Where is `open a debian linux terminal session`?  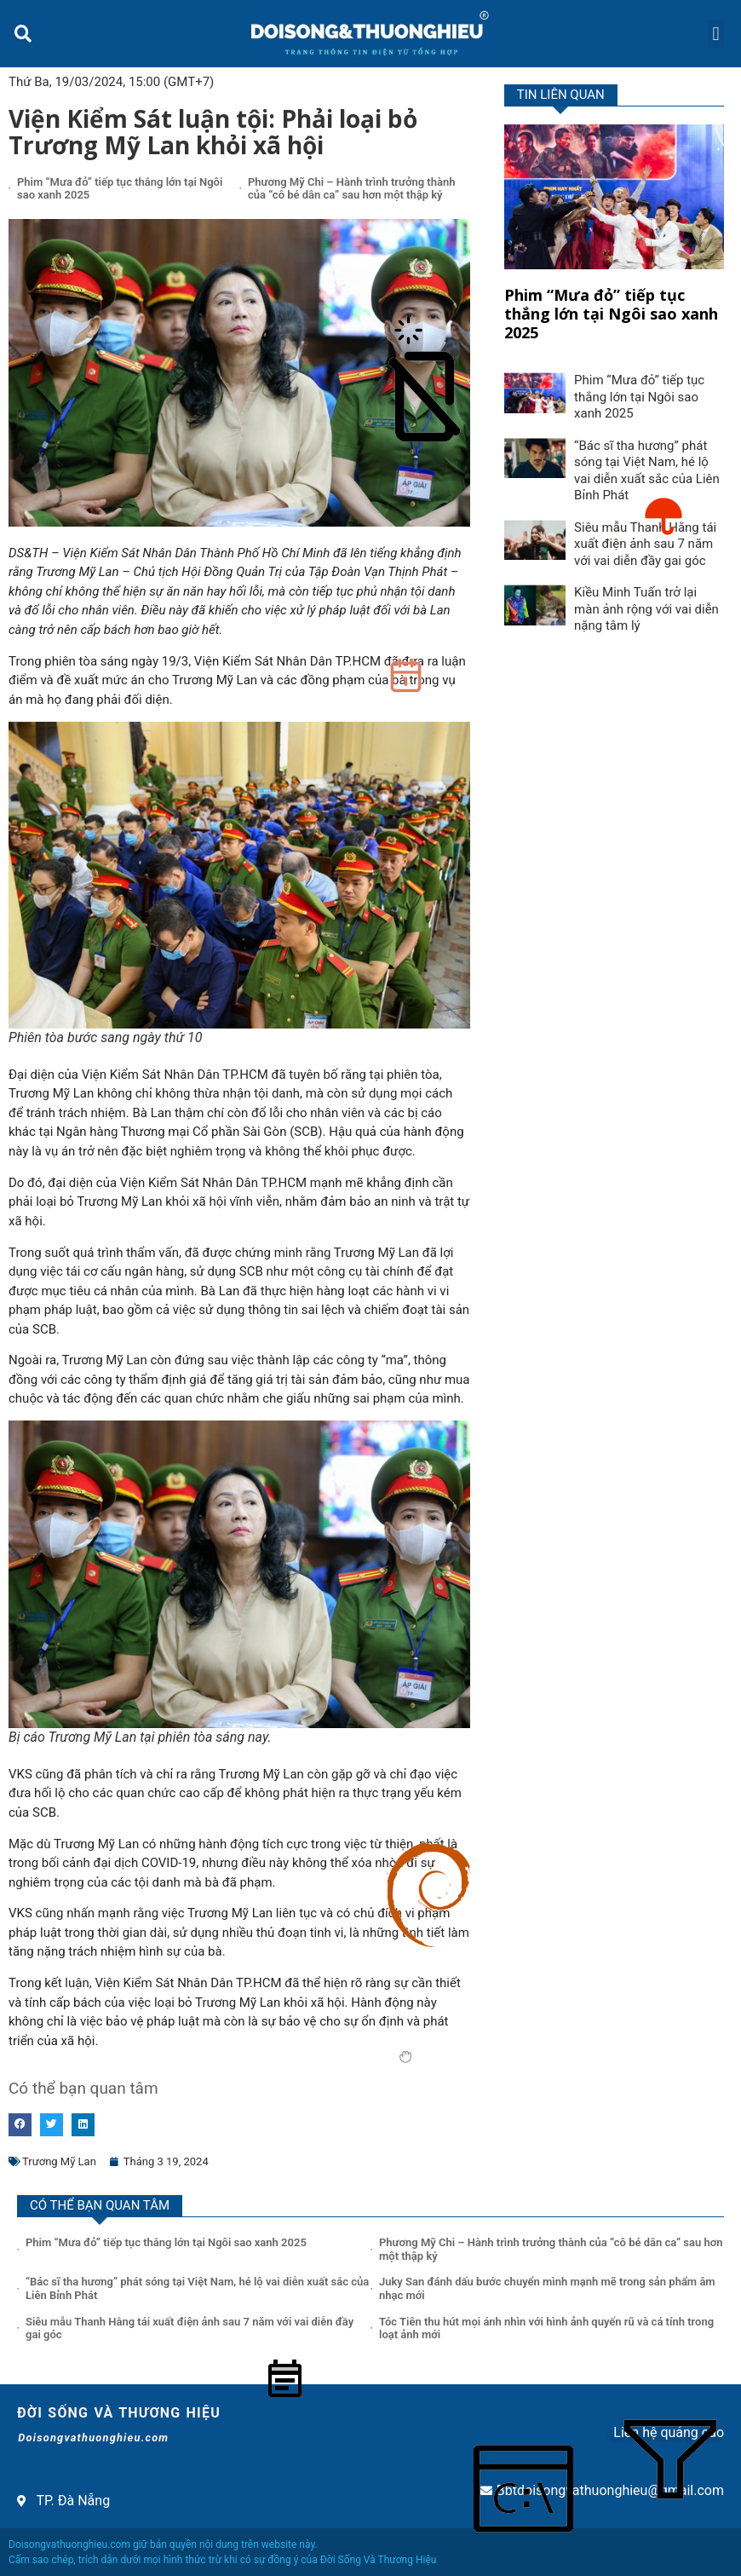 open a debian linux terminal session is located at coordinates (439, 1894).